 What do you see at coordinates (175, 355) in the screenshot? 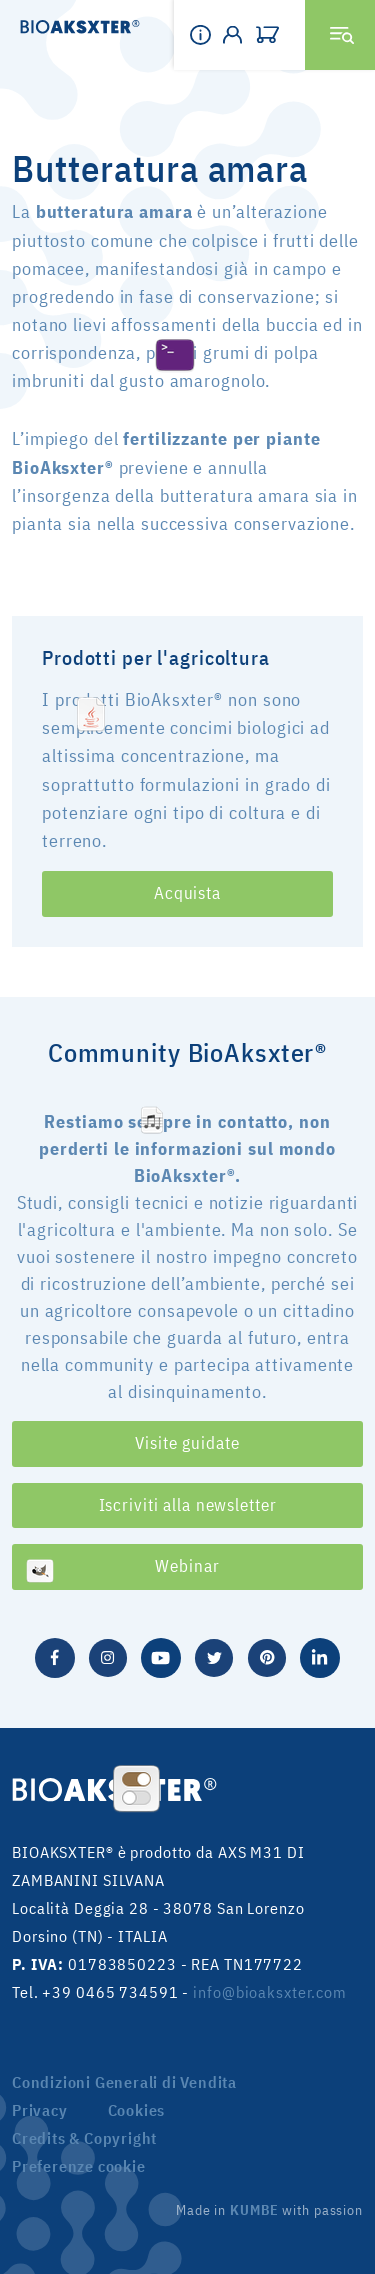
I see `open root terminal with administrator privileges` at bounding box center [175, 355].